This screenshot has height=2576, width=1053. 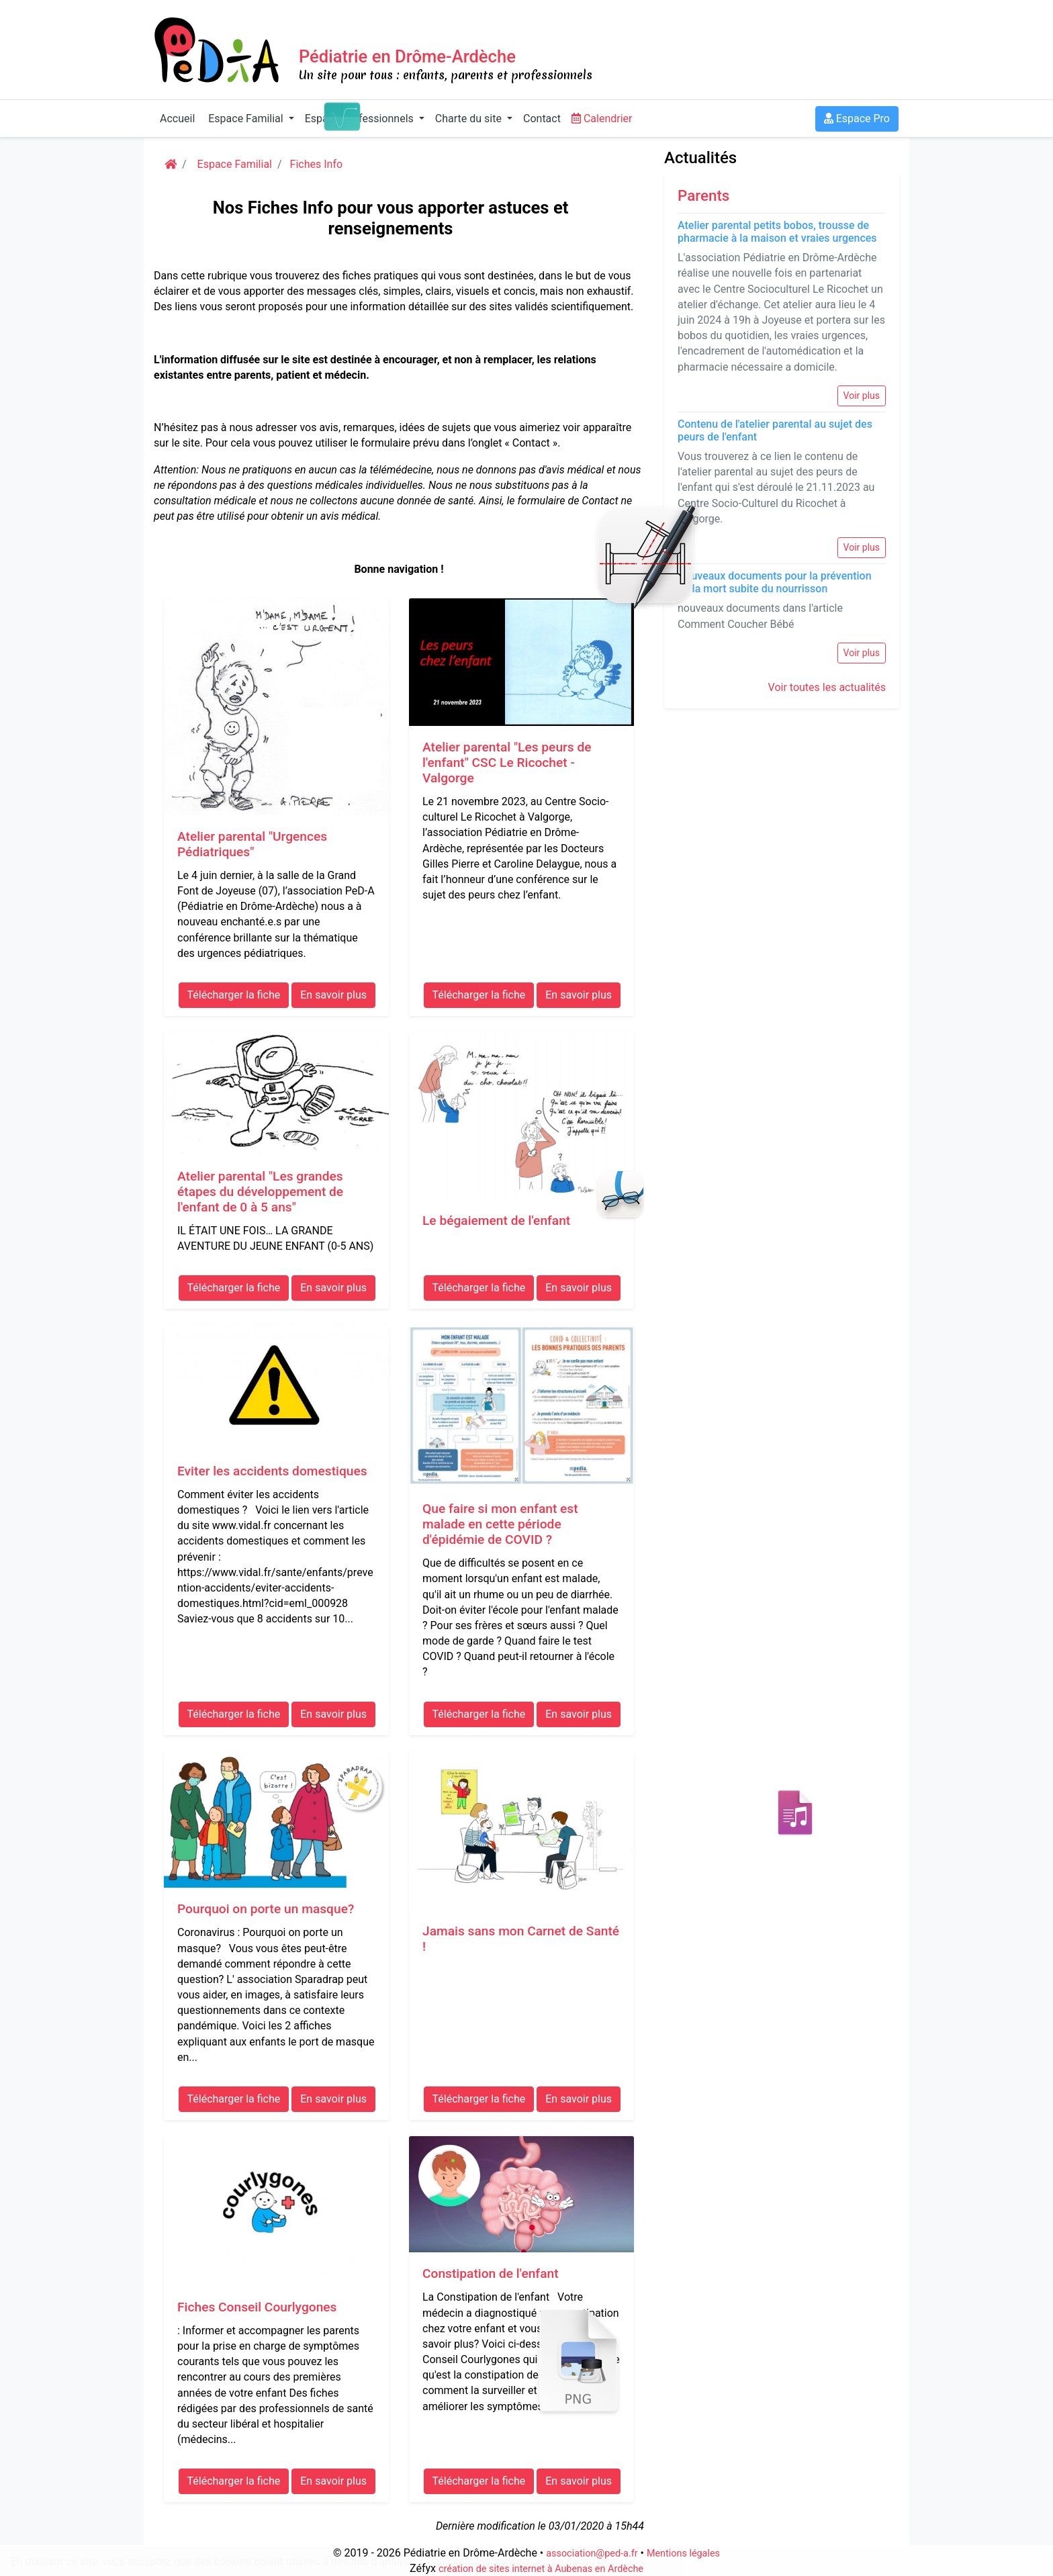 I want to click on audio playlist file type indicator, so click(x=795, y=1812).